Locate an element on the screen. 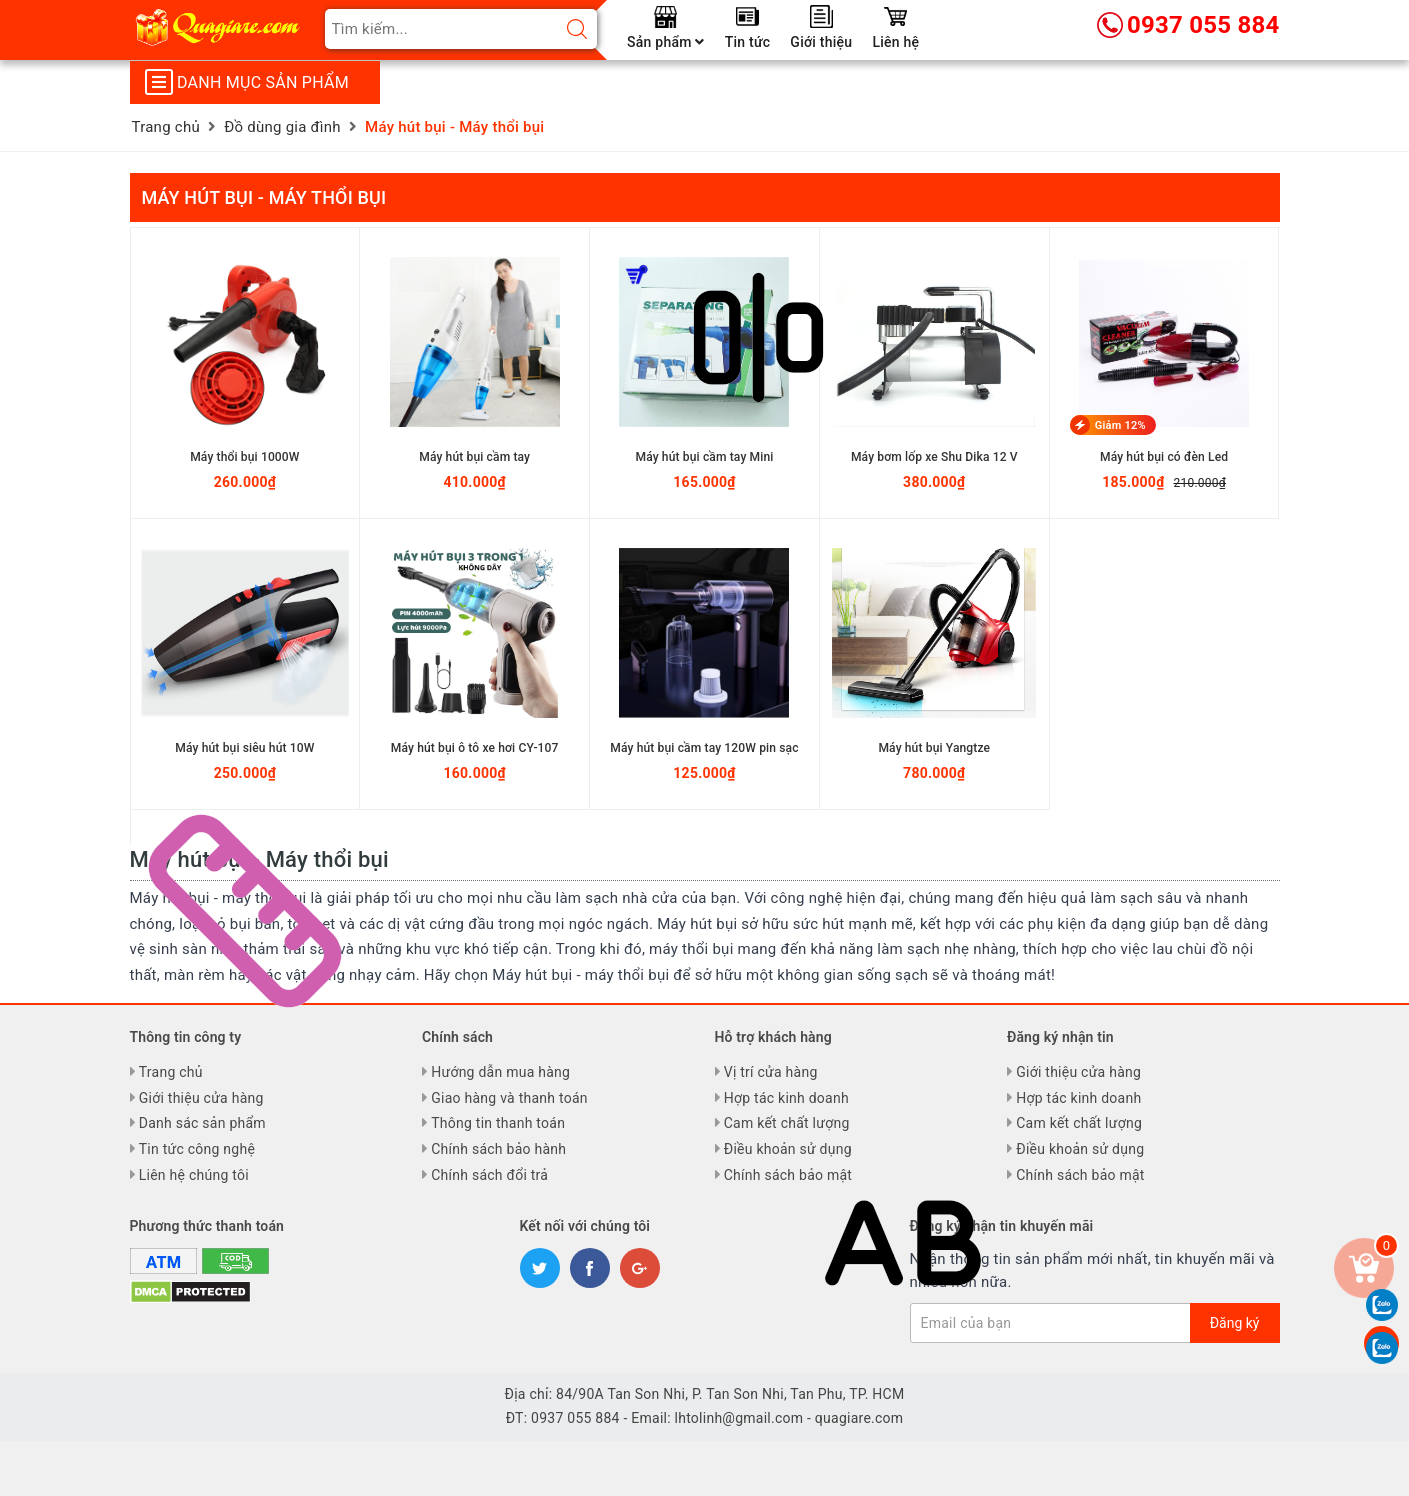  center align elements horizontally is located at coordinates (758, 337).